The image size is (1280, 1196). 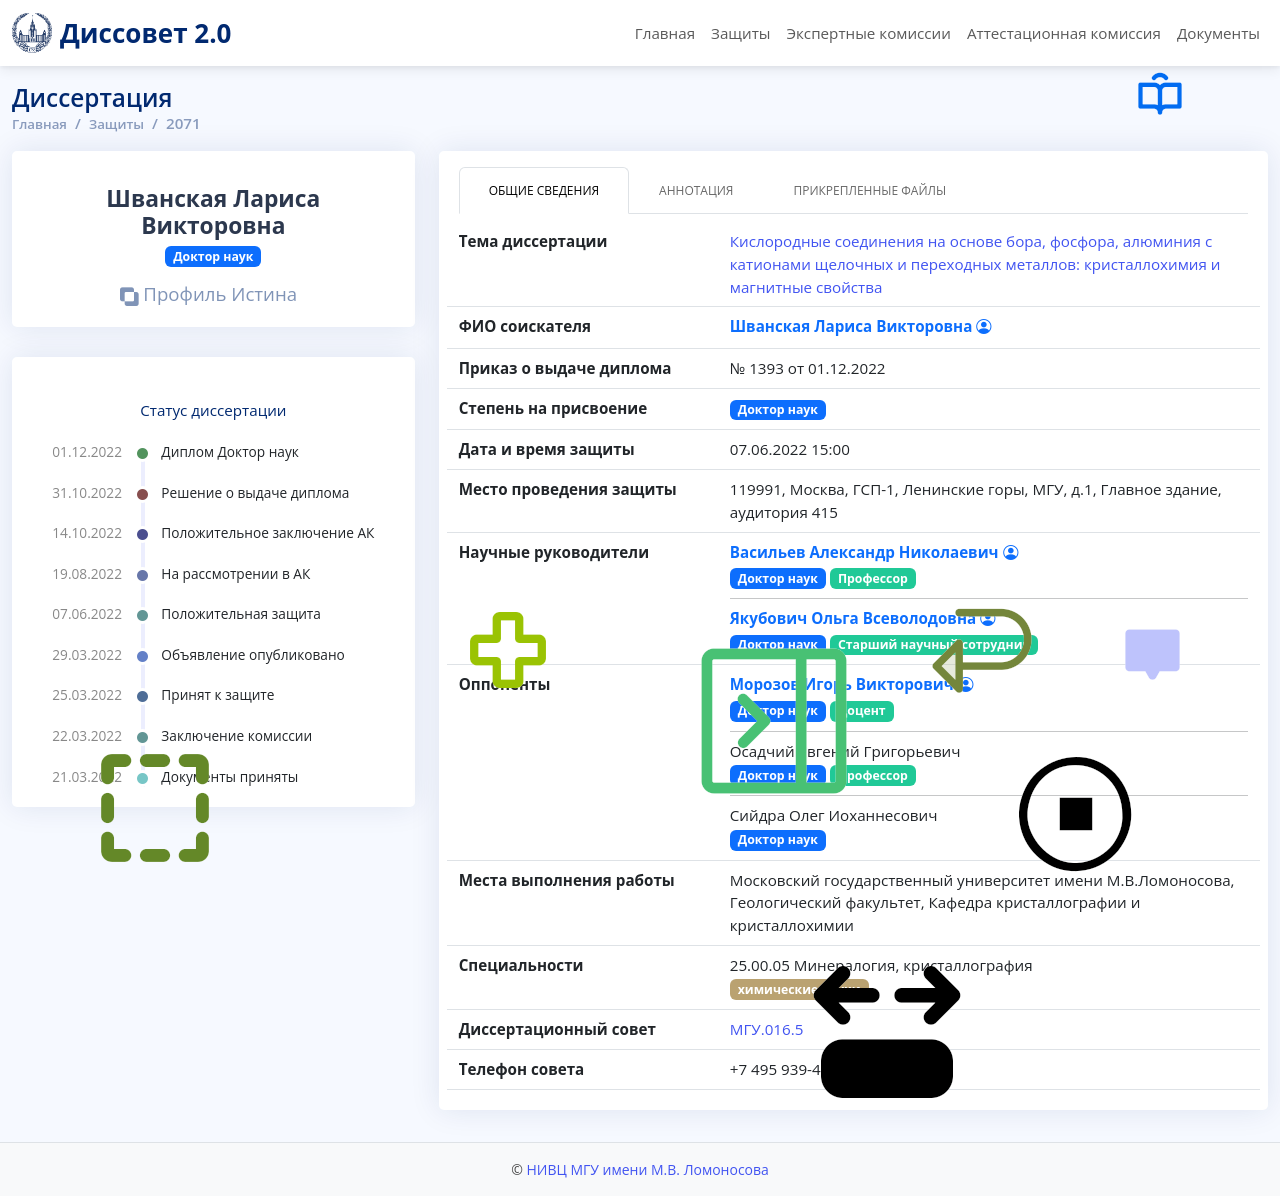 I want to click on open chat or messaging, so click(x=1152, y=652).